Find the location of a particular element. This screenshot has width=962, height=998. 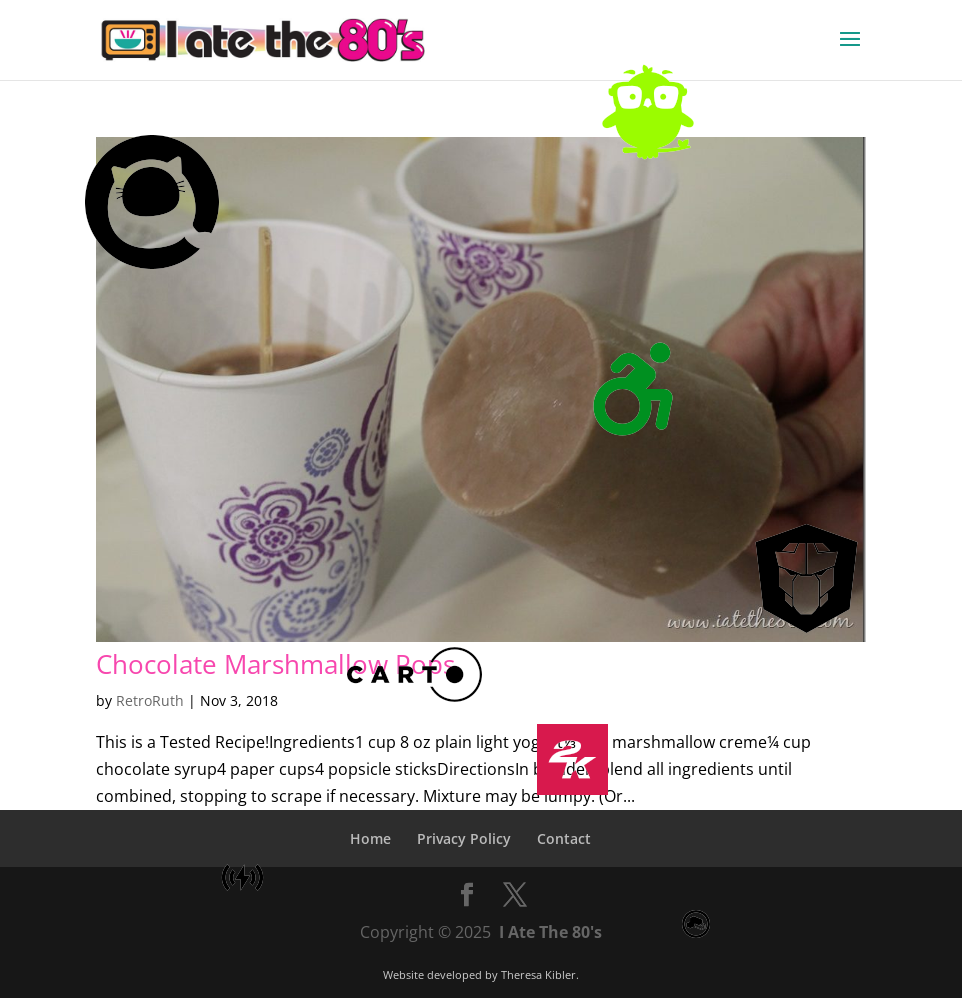

indicates wheelchair accessible route or facility is located at coordinates (634, 389).